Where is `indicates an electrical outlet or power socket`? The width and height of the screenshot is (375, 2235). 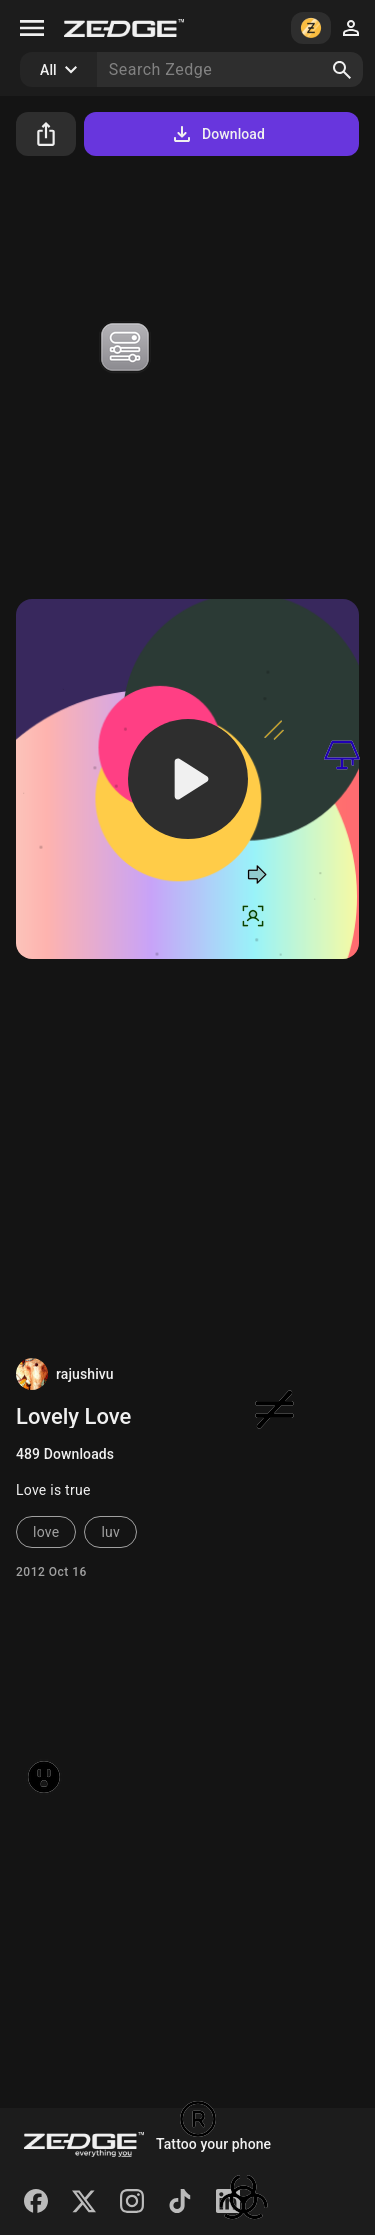
indicates an electrical outlet or power socket is located at coordinates (44, 1777).